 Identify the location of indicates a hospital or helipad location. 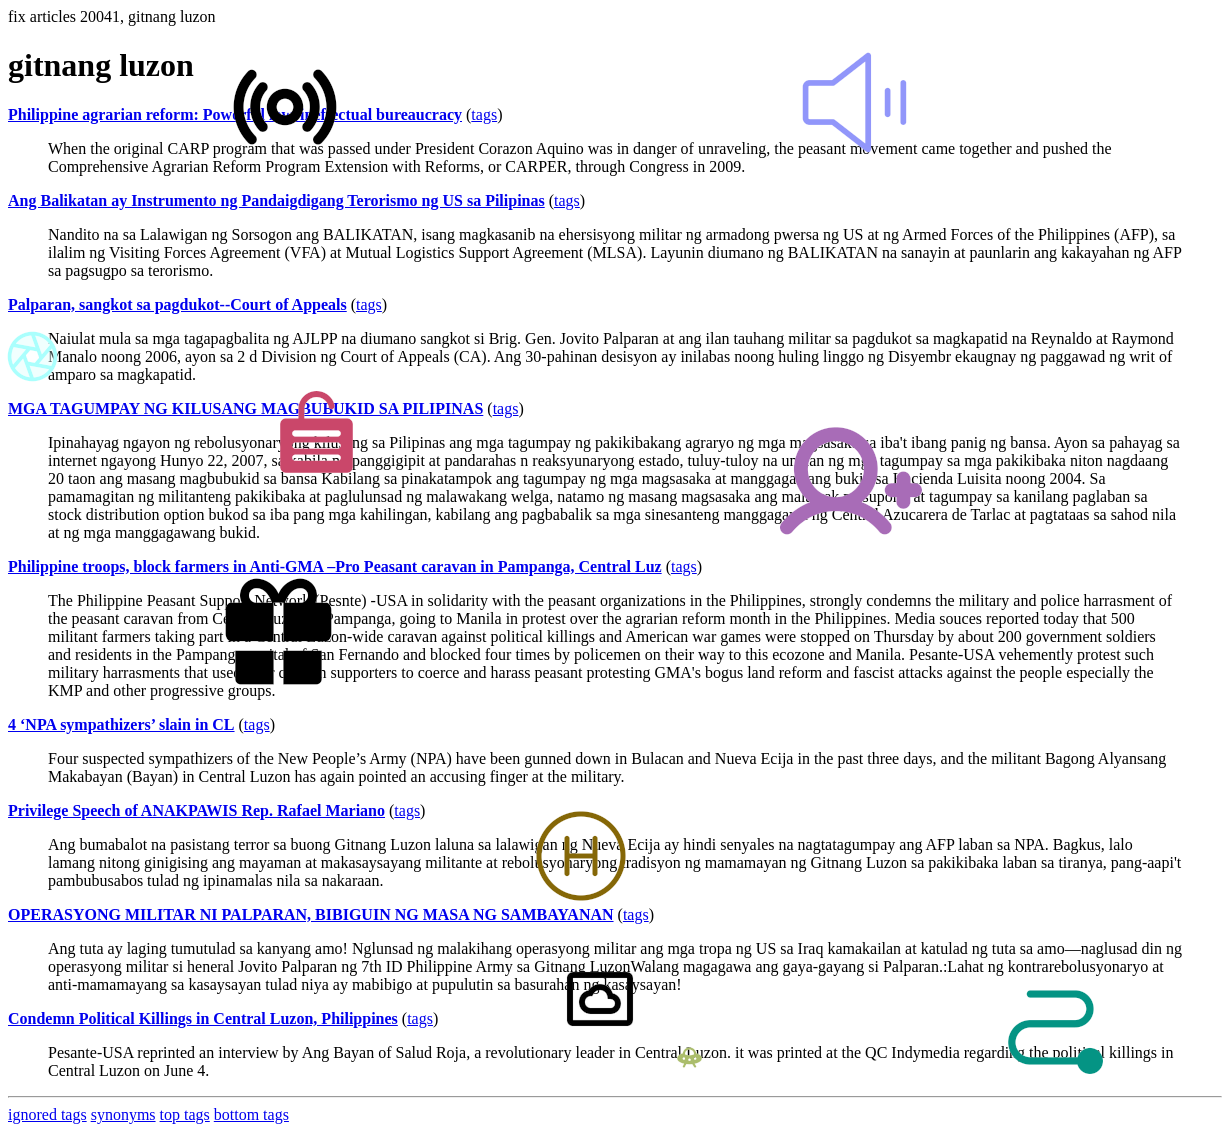
(581, 856).